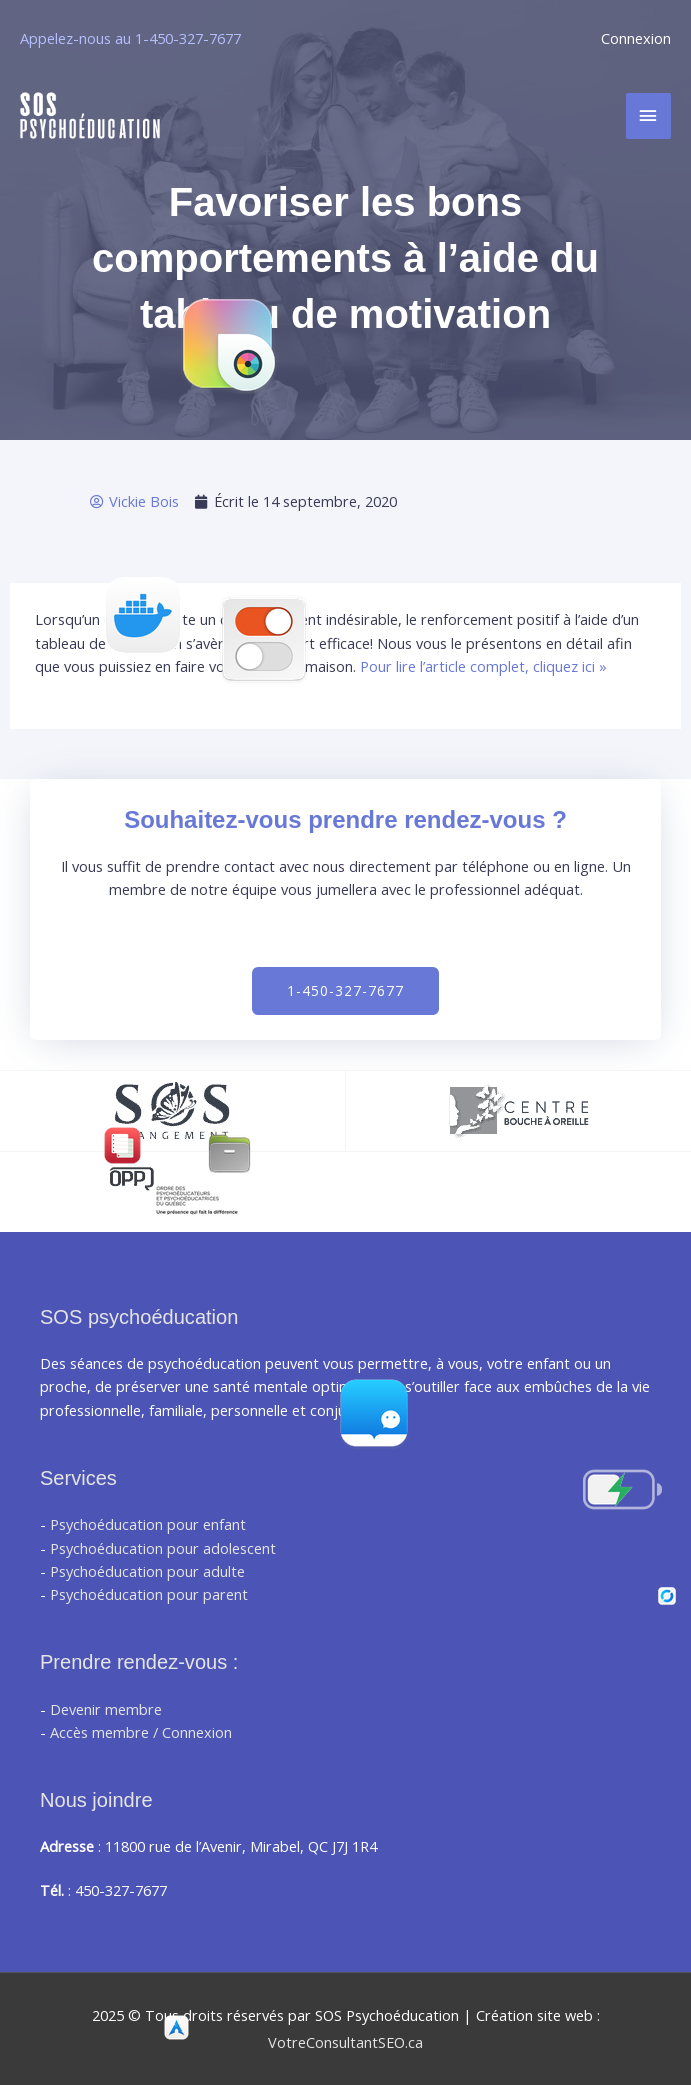 This screenshot has width=691, height=2085. I want to click on open the weread app, so click(374, 1413).